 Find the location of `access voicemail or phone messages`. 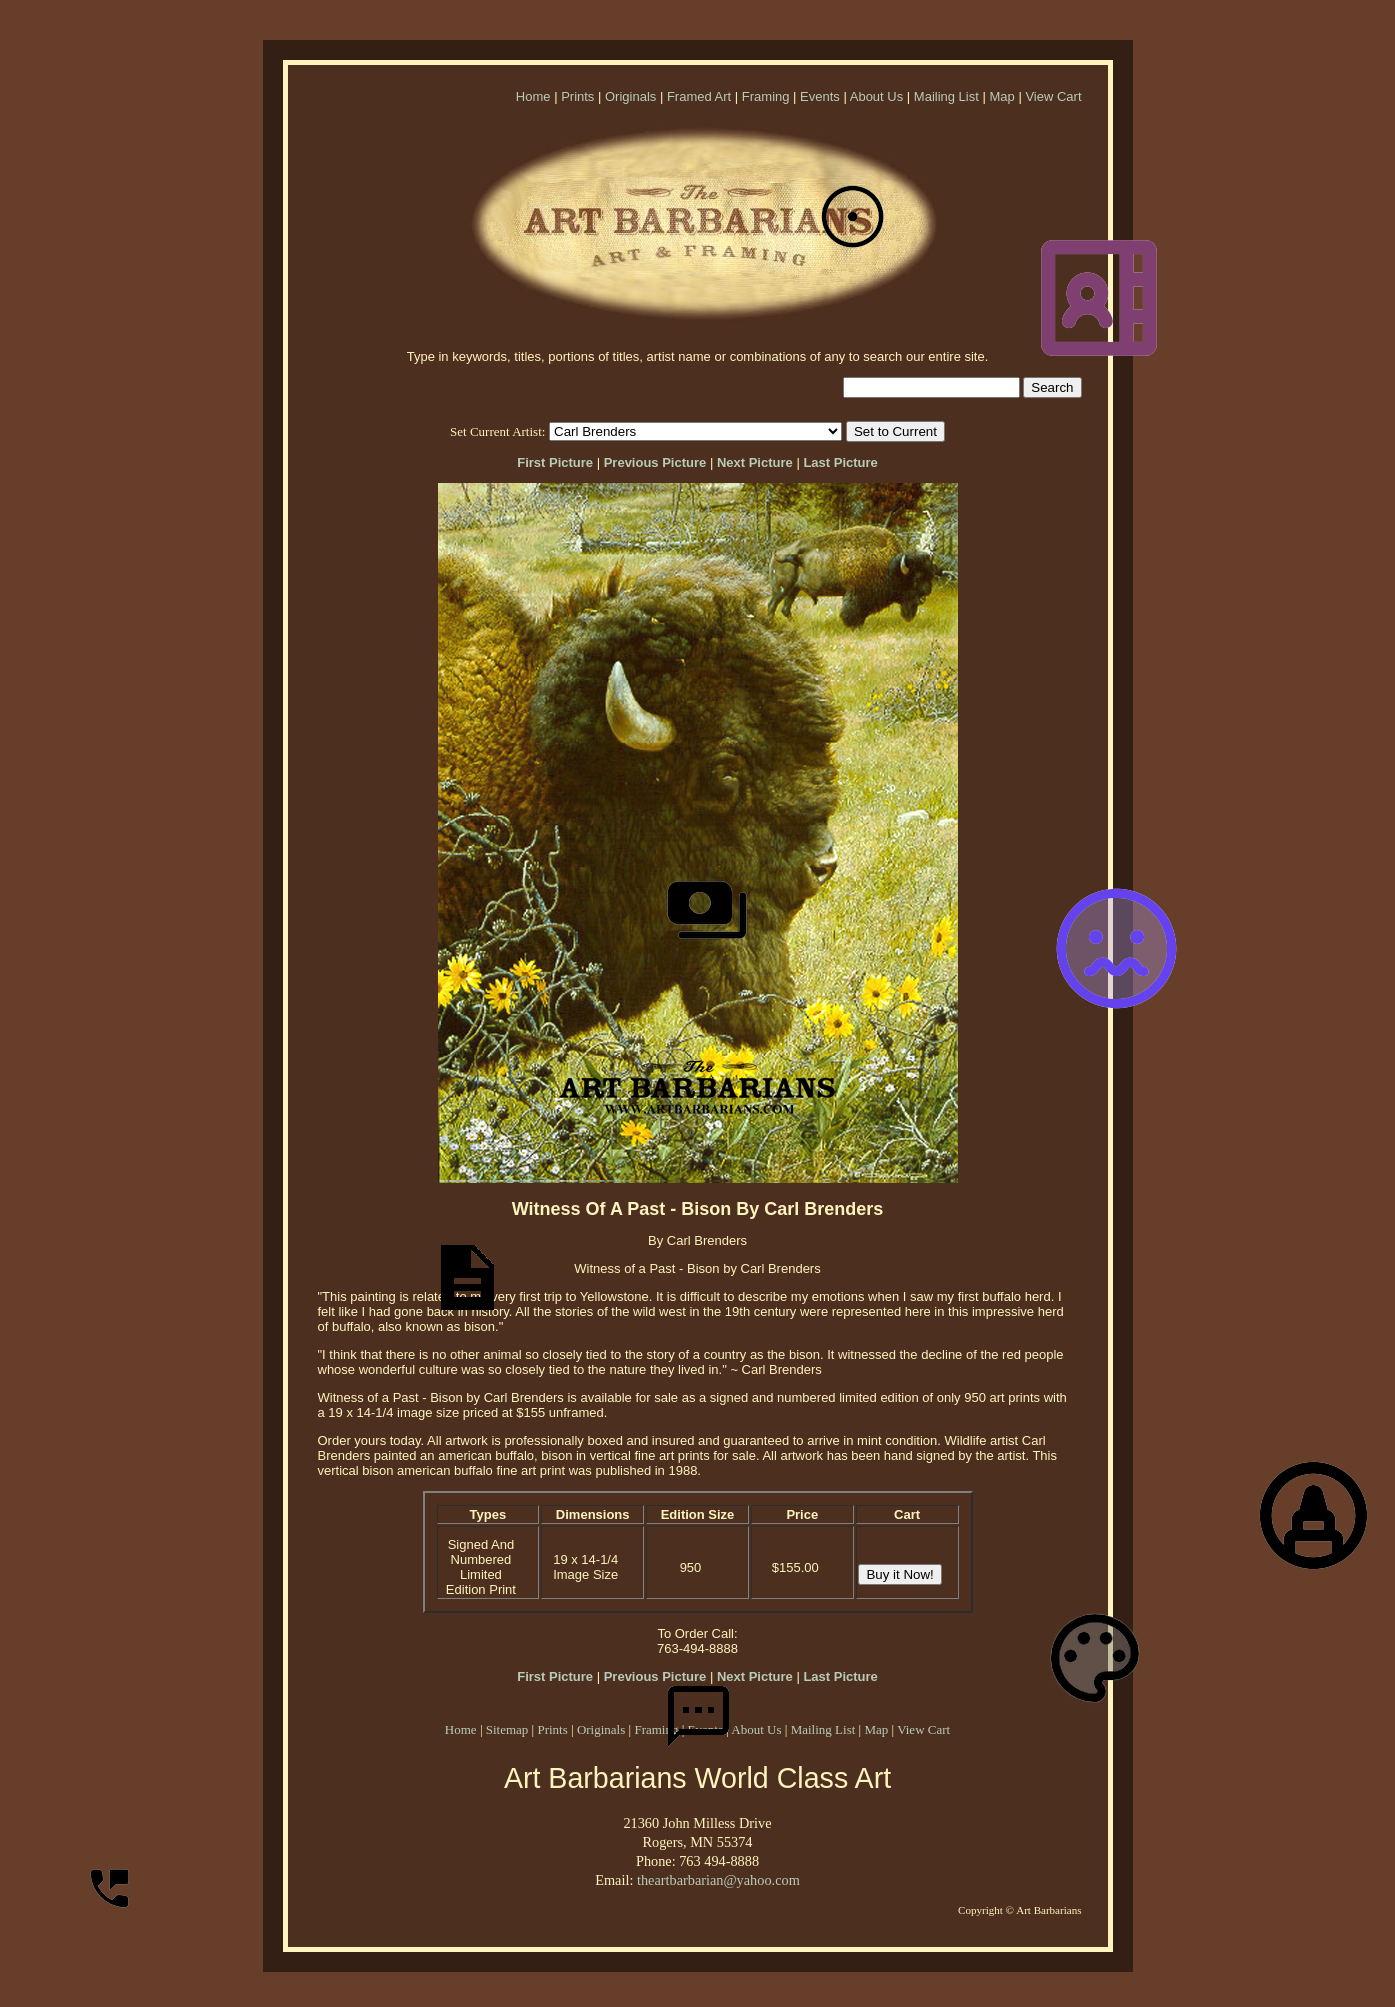

access voicemail or phone messages is located at coordinates (109, 1888).